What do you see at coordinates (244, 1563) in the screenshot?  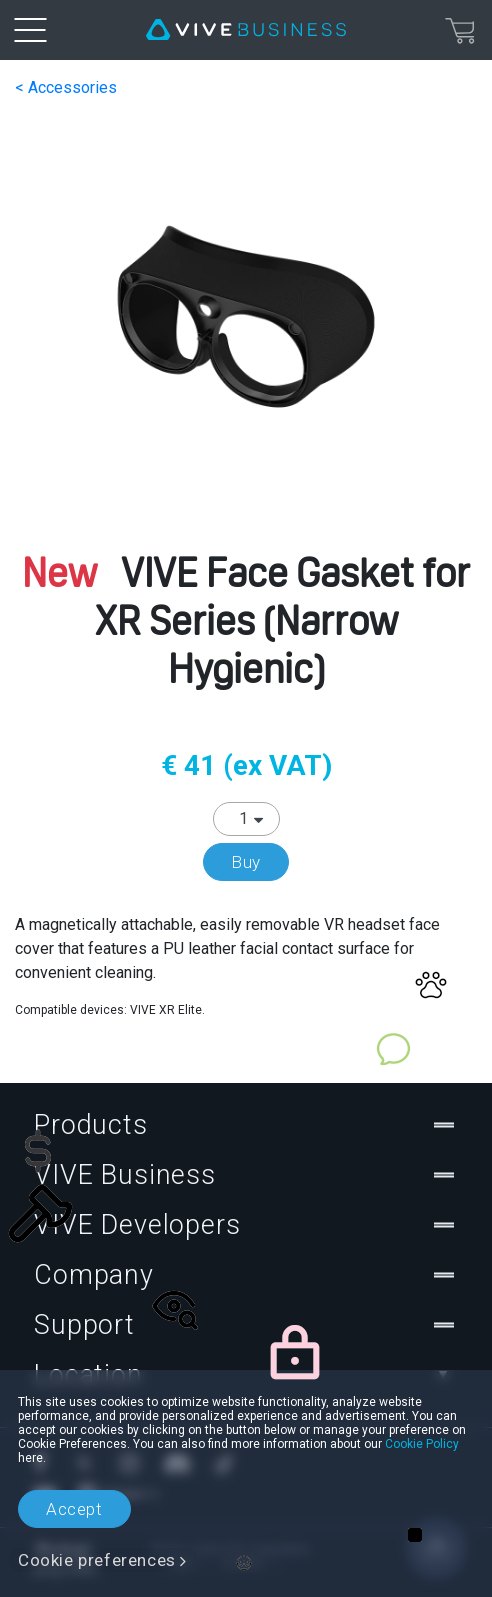 I see `access driving or navigation mode` at bounding box center [244, 1563].